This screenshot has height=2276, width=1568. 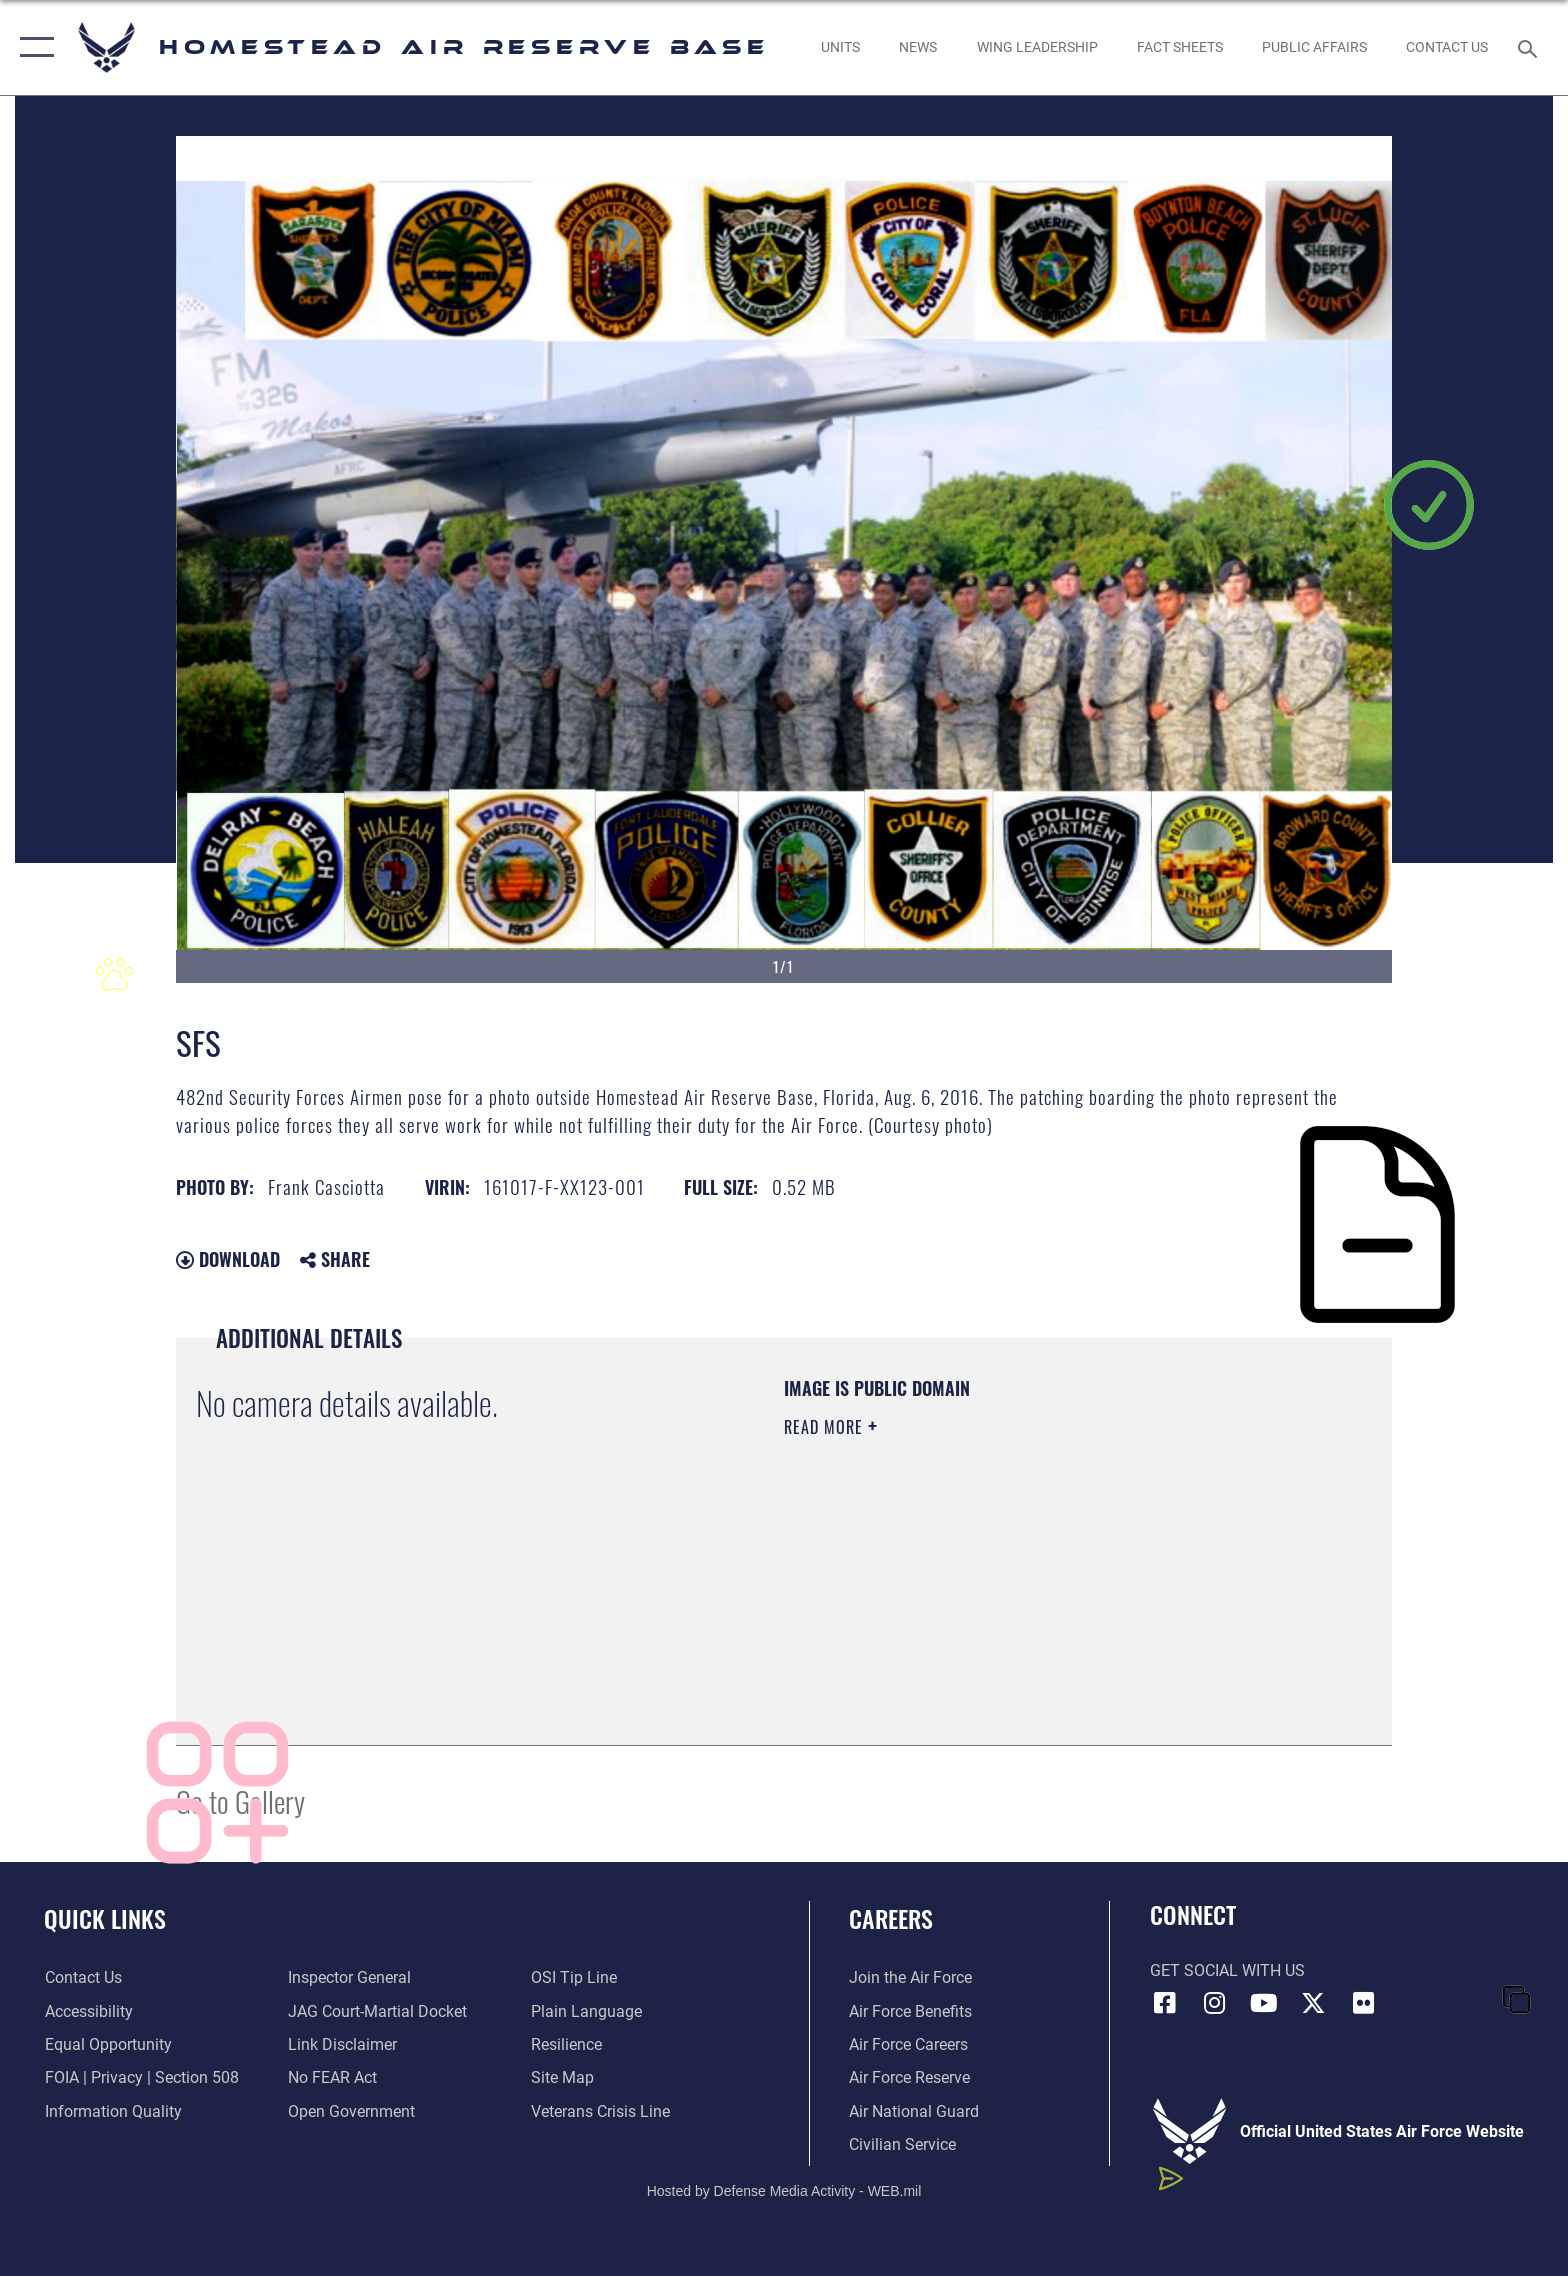 What do you see at coordinates (1516, 1999) in the screenshot?
I see `copy to clipboard` at bounding box center [1516, 1999].